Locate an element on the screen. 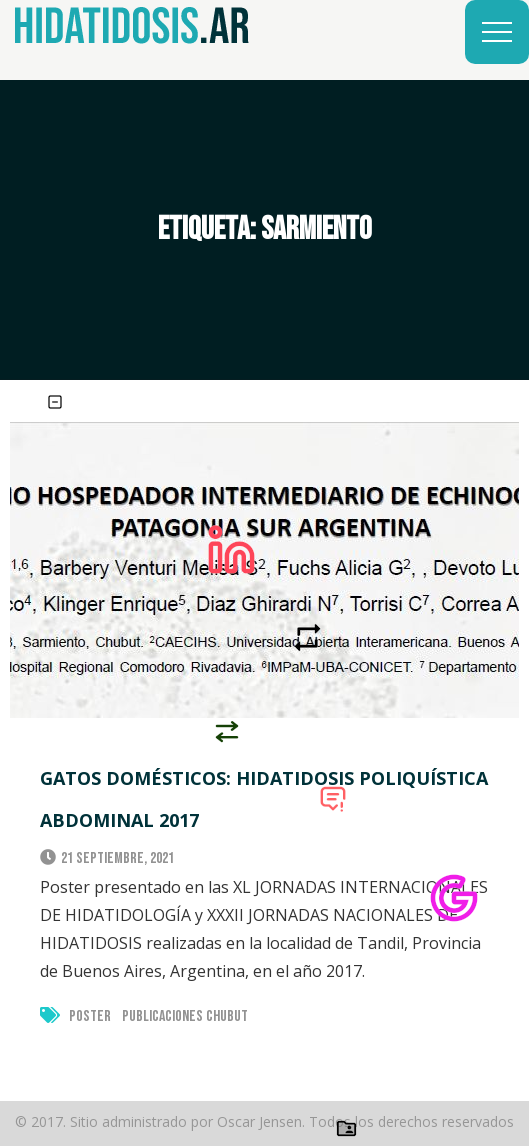 The image size is (529, 1146). connect with linkedin is located at coordinates (231, 550).